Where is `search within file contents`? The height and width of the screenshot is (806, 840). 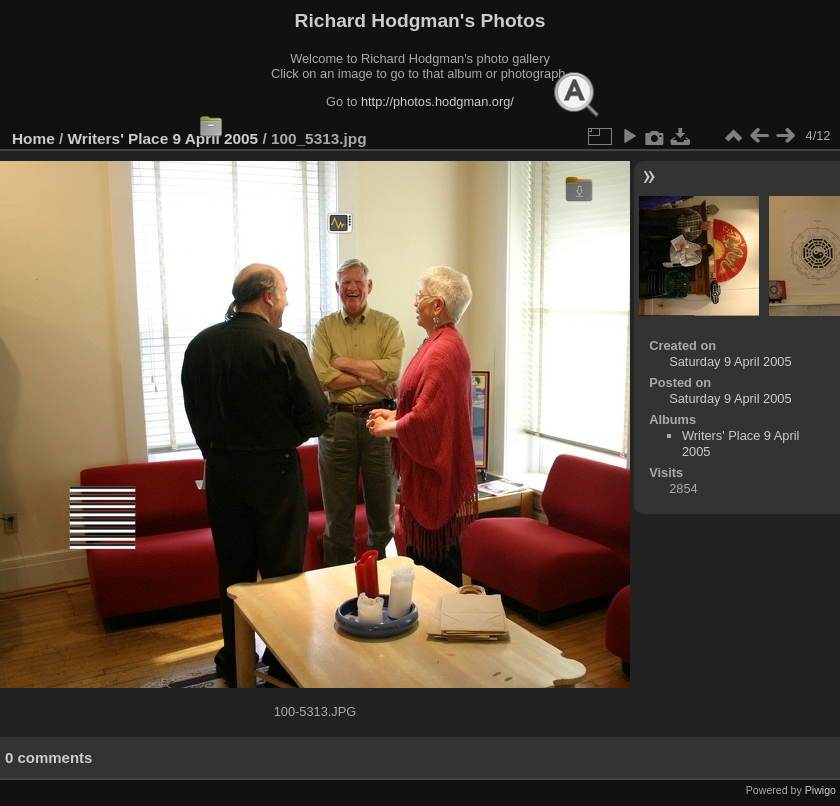
search within file contents is located at coordinates (576, 94).